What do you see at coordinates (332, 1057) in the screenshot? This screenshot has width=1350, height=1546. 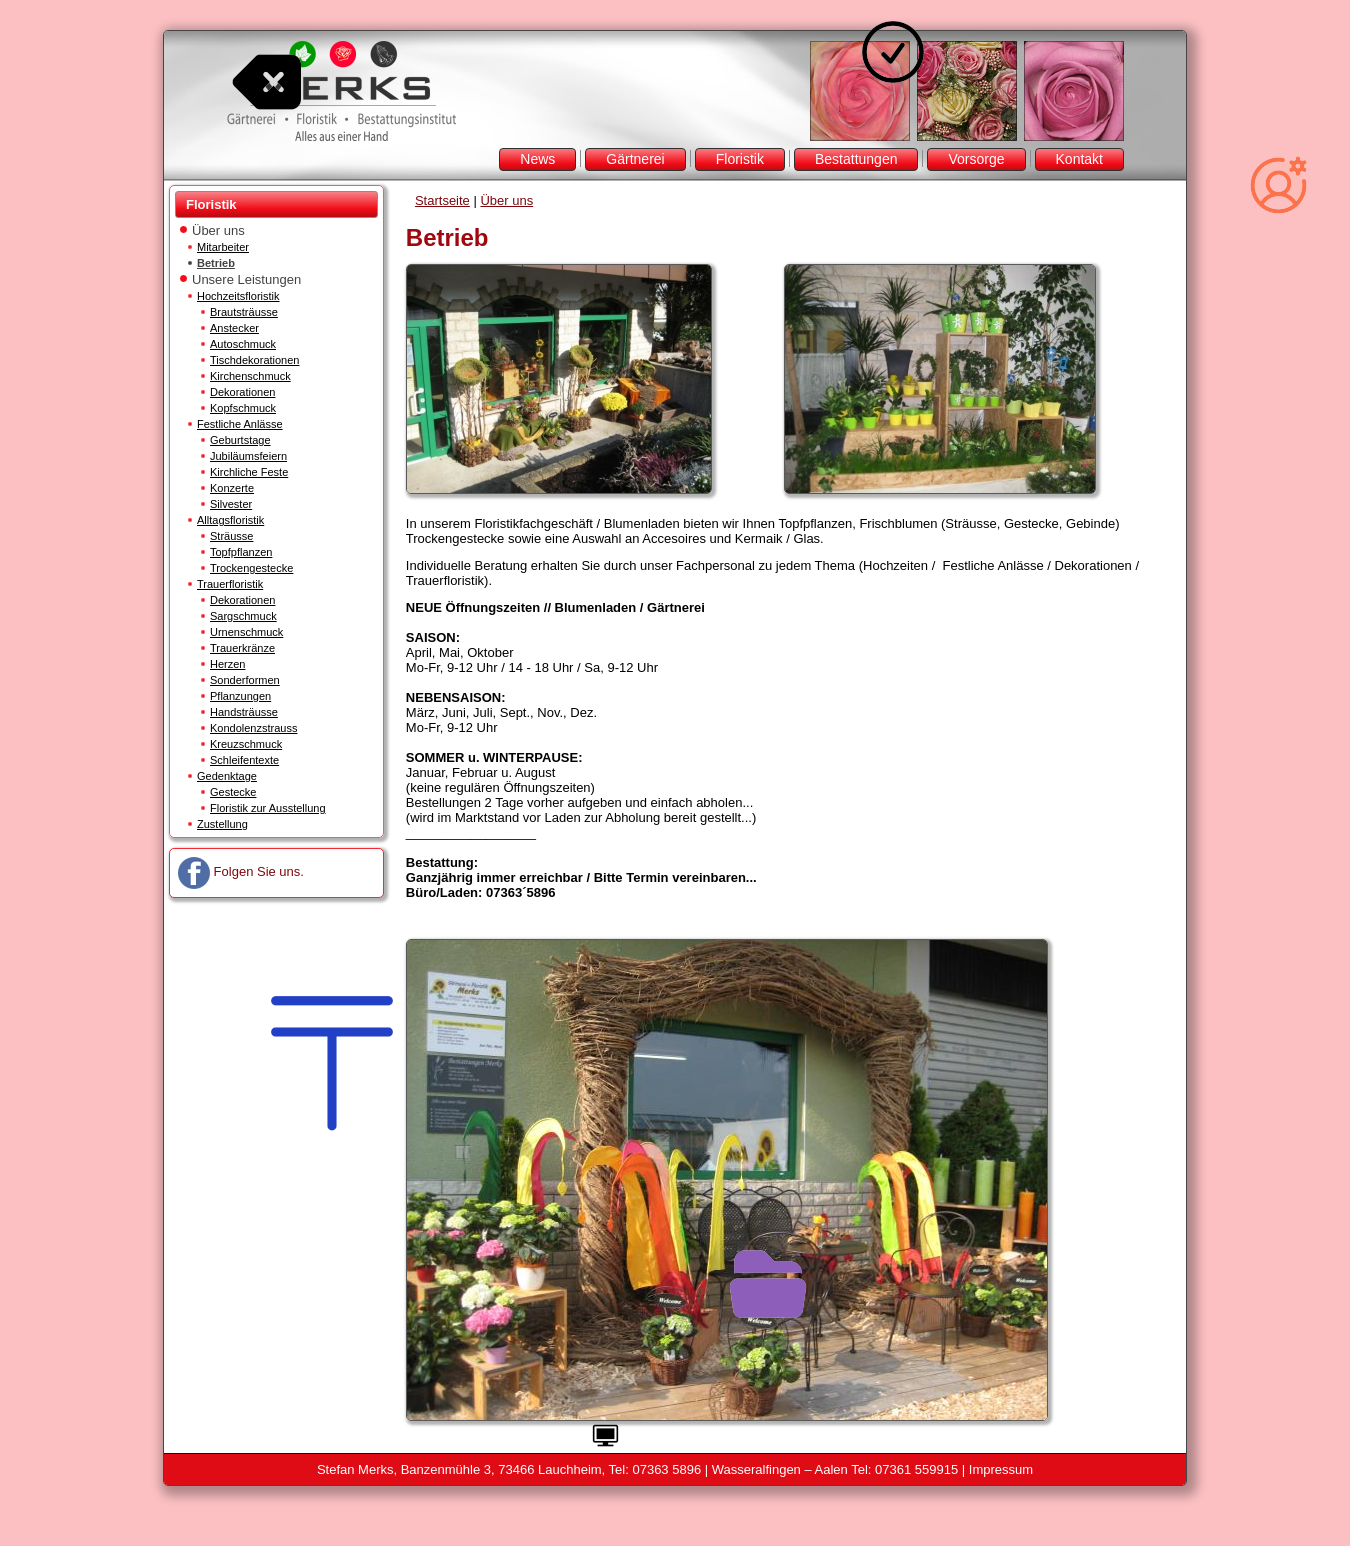 I see `indicates kazakhstani tenge currency` at bounding box center [332, 1057].